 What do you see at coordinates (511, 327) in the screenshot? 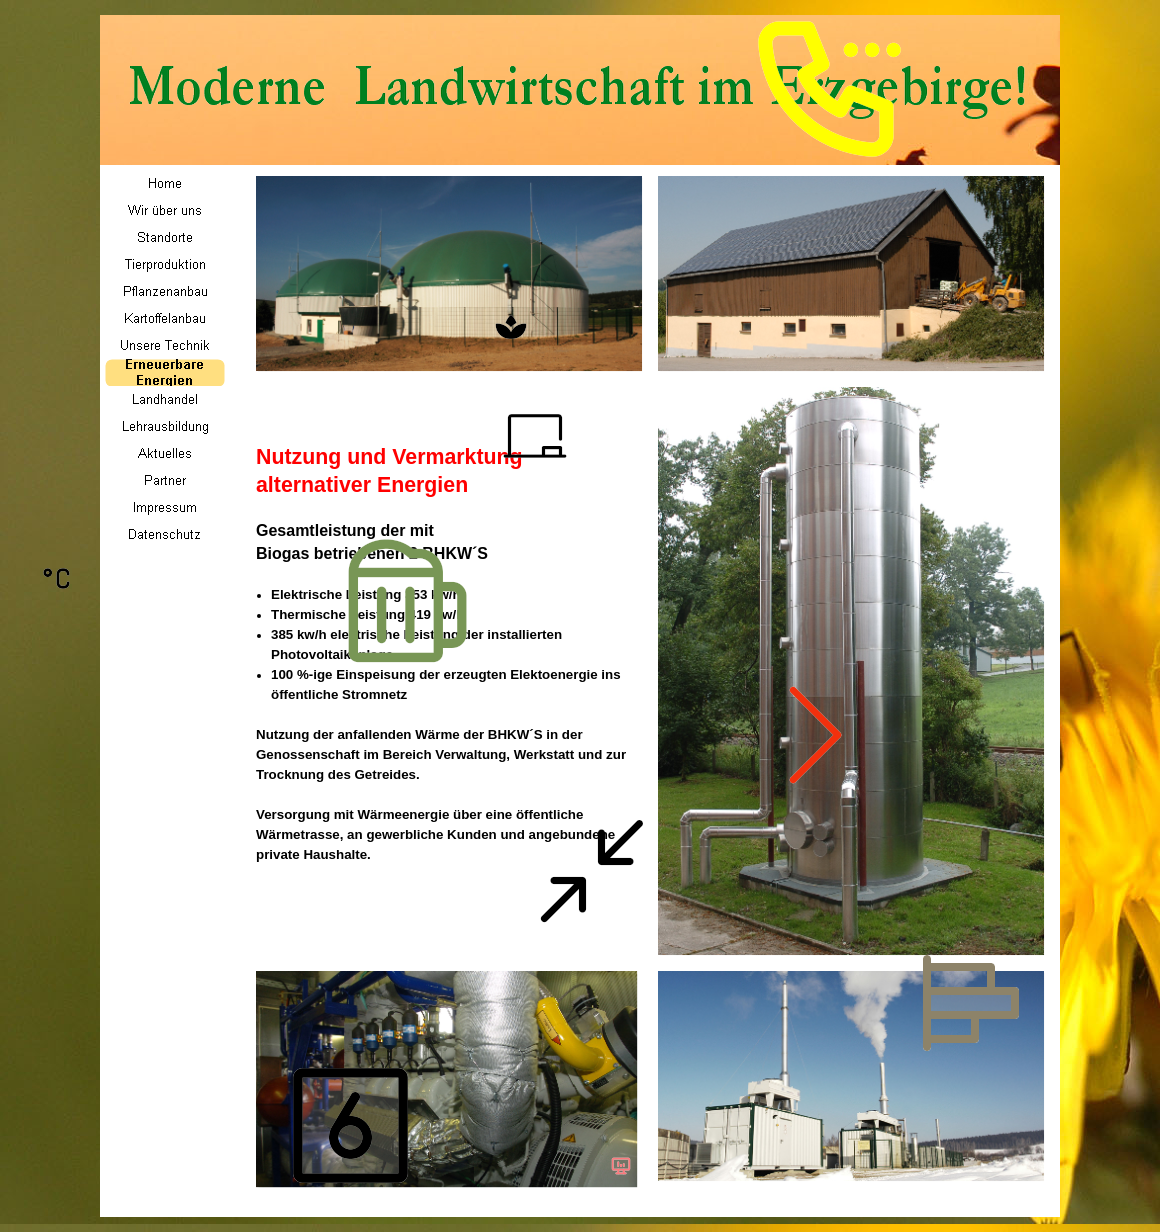
I see `access spa or wellness features` at bounding box center [511, 327].